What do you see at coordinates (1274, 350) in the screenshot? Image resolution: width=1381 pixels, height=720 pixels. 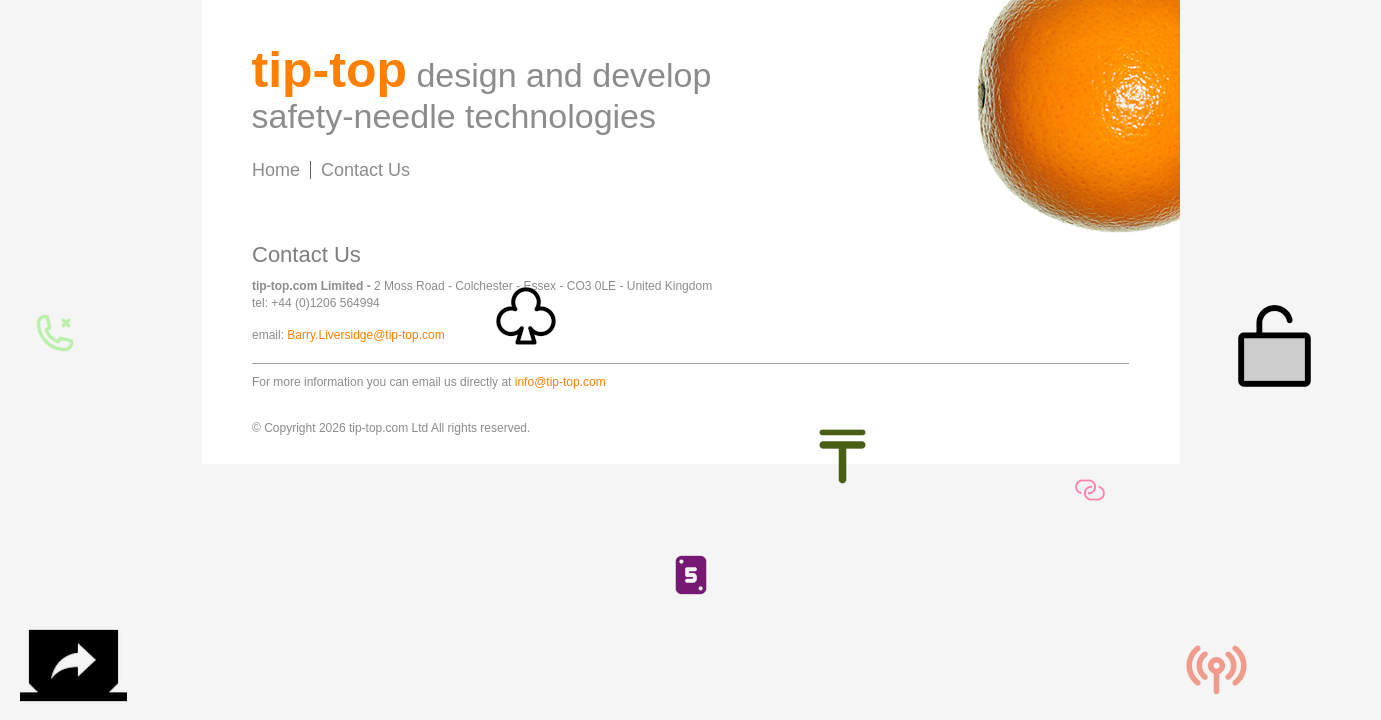 I see `unlocked or unsecured state` at bounding box center [1274, 350].